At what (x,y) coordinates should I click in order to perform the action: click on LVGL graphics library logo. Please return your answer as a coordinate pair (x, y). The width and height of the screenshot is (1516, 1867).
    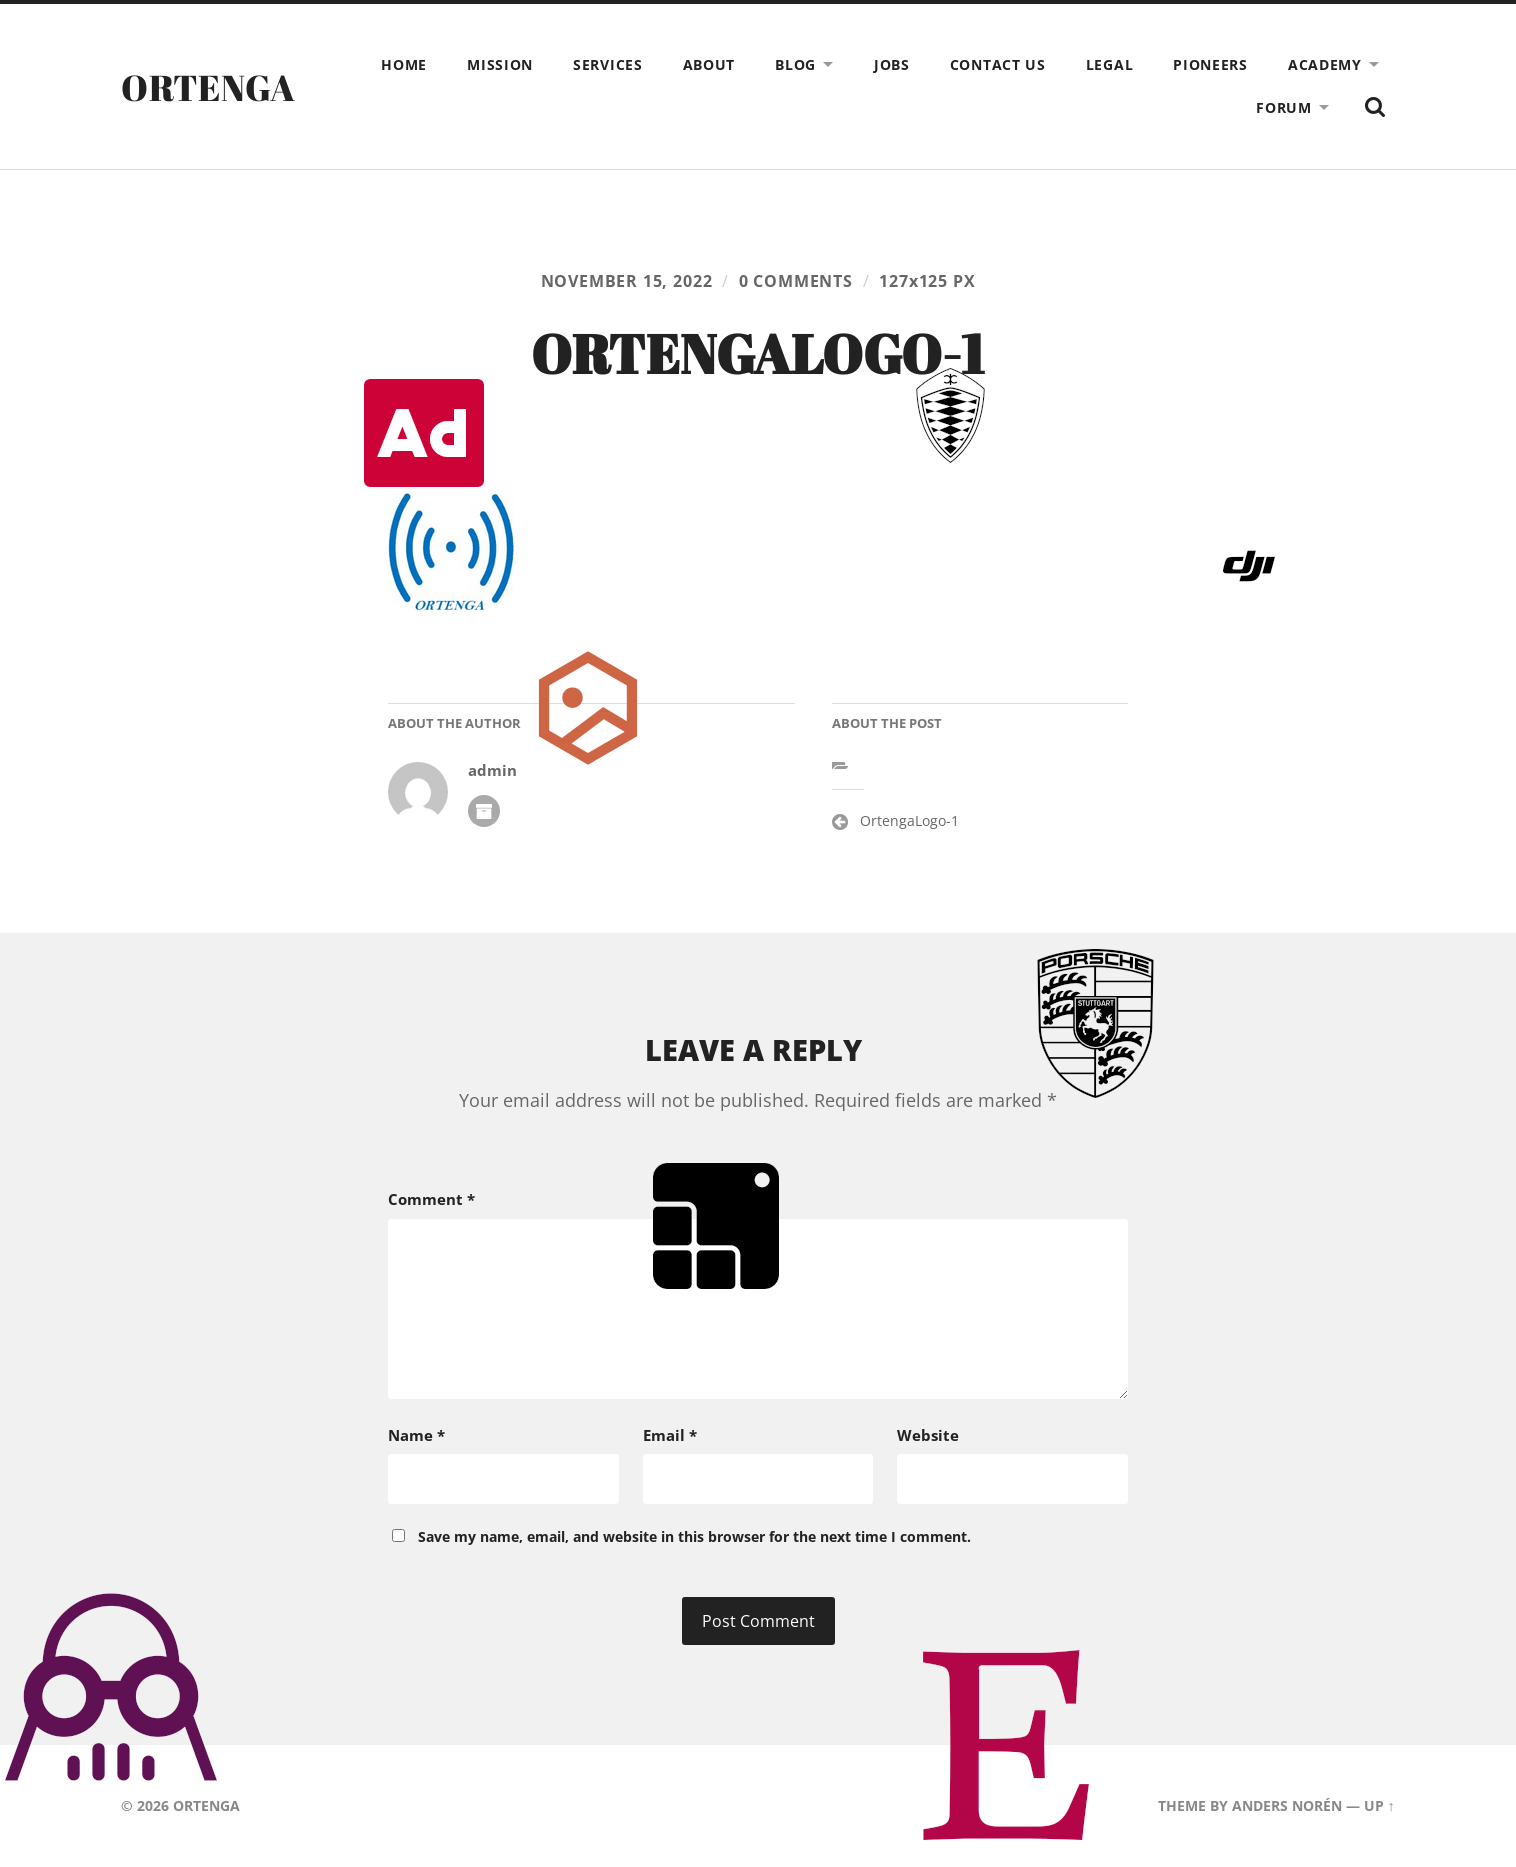
    Looking at the image, I should click on (716, 1226).